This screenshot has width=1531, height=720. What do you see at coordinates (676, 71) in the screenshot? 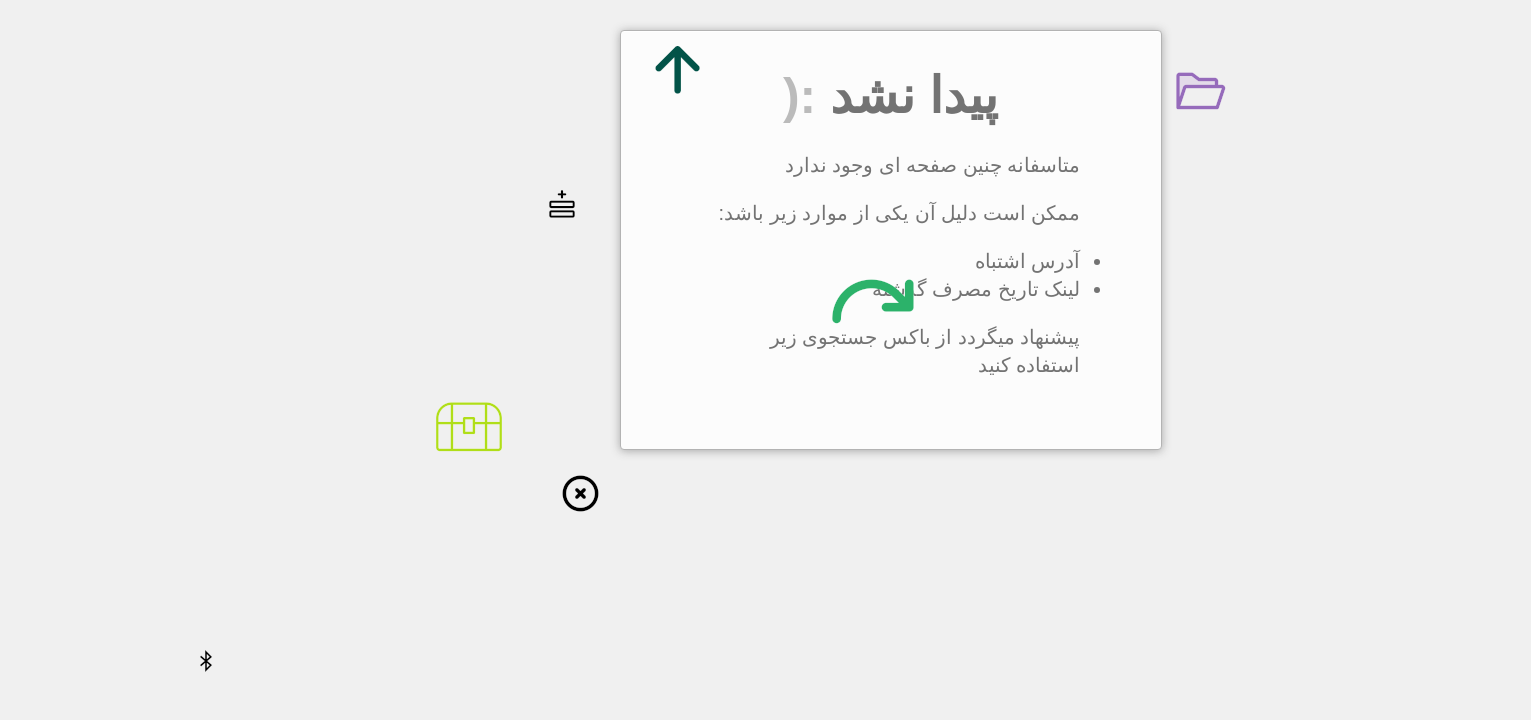
I see `scroll to top of page` at bounding box center [676, 71].